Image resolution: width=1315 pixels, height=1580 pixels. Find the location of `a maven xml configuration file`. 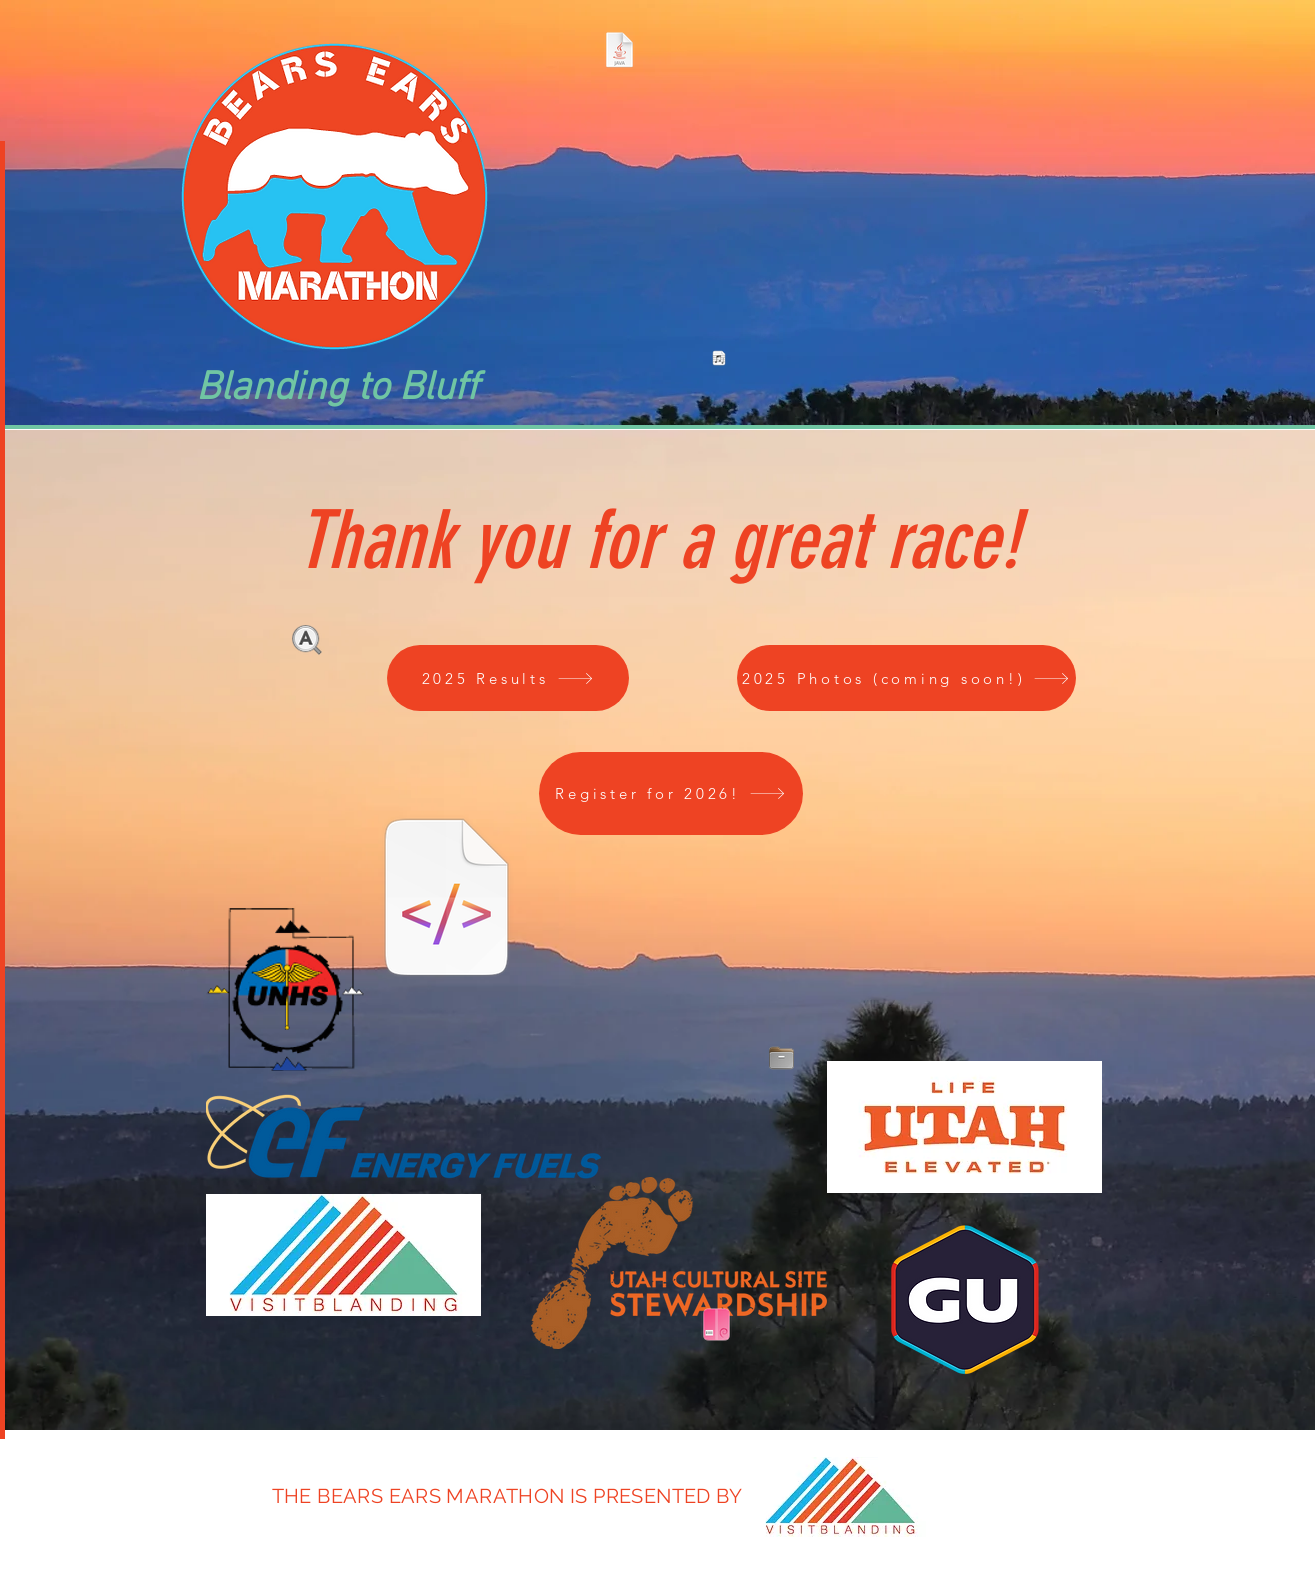

a maven xml configuration file is located at coordinates (446, 897).